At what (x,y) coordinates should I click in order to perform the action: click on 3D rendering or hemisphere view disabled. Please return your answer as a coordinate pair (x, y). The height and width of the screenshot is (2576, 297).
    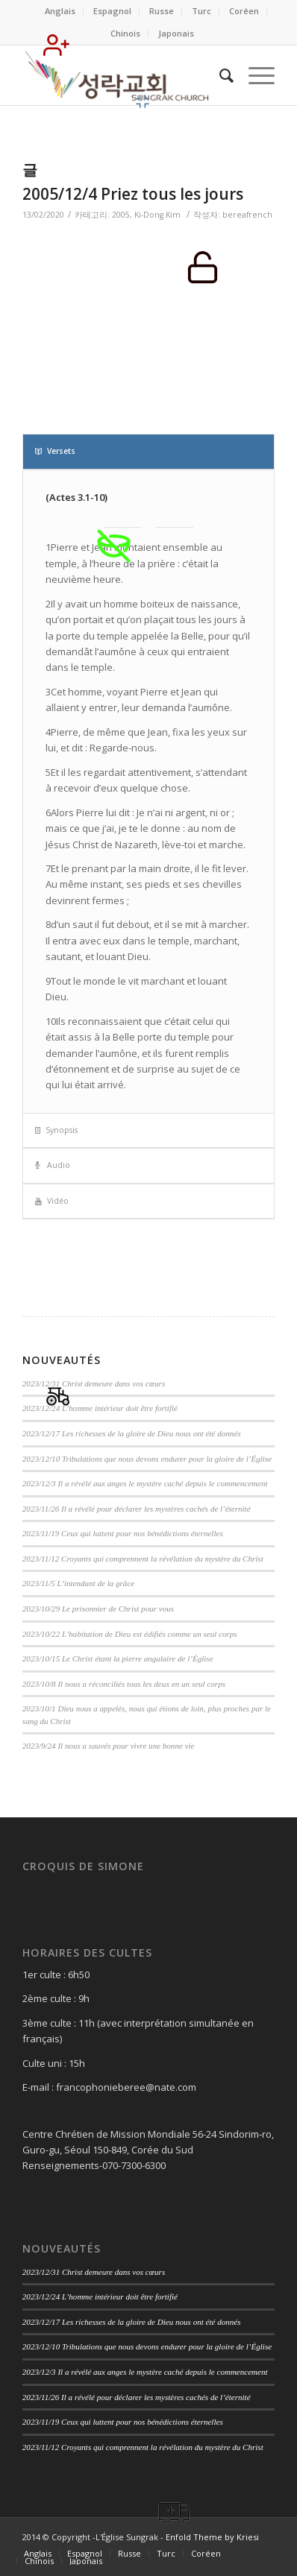
    Looking at the image, I should click on (113, 546).